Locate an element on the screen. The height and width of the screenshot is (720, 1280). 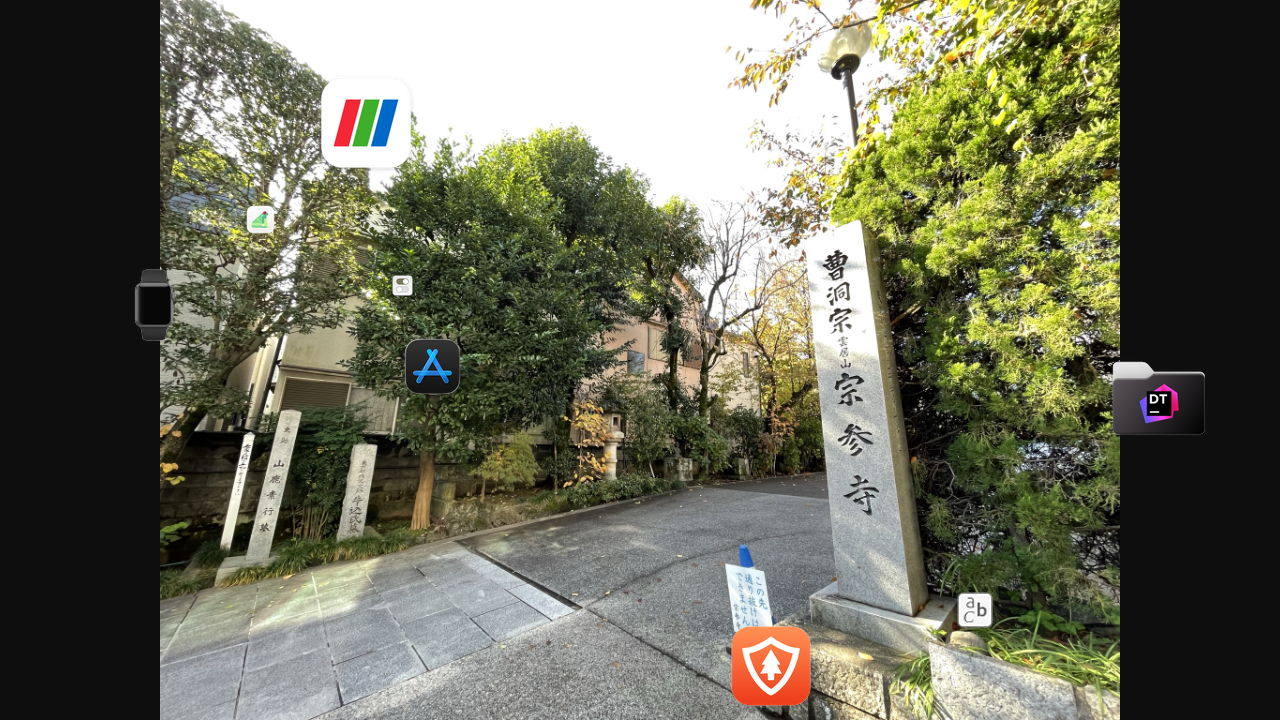
open unity tweak tool settings is located at coordinates (402, 285).